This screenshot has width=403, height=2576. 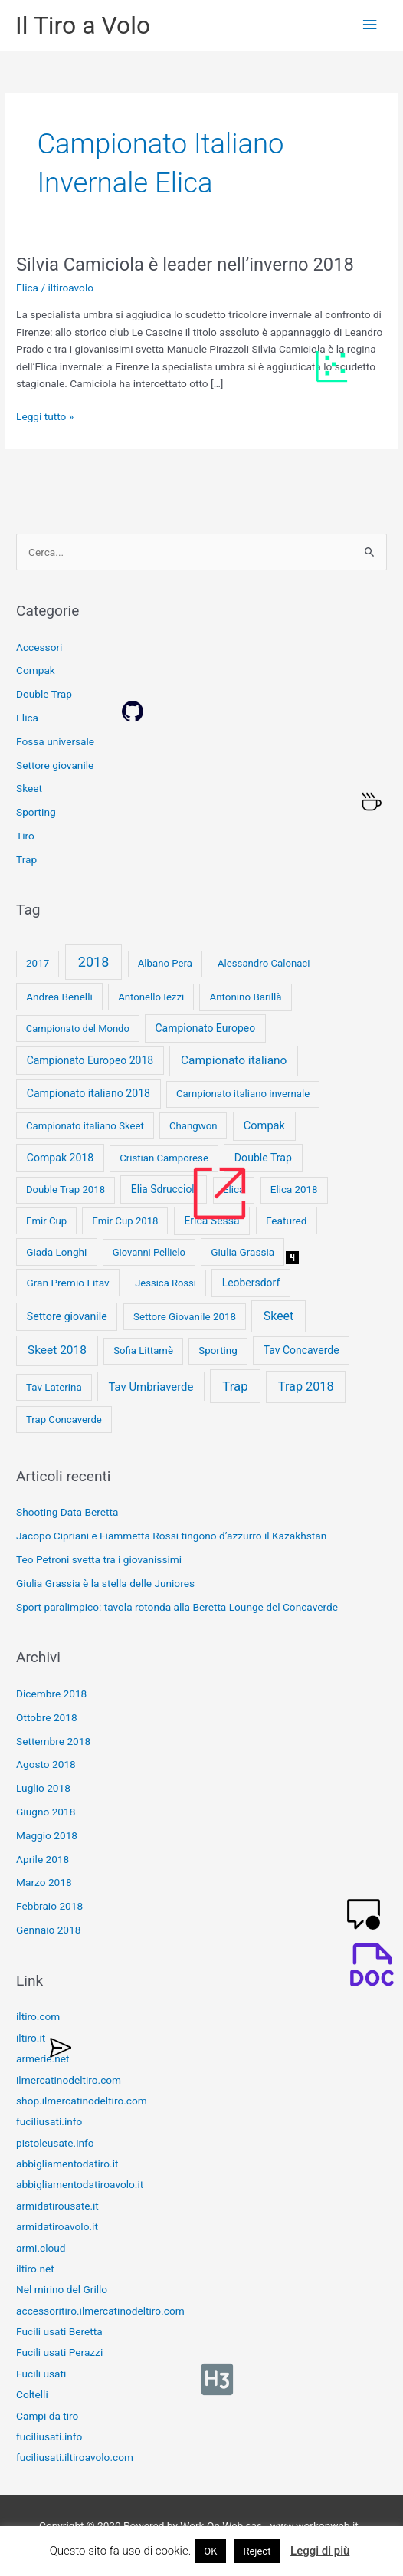 What do you see at coordinates (370, 802) in the screenshot?
I see `take a coffee break or pause work` at bounding box center [370, 802].